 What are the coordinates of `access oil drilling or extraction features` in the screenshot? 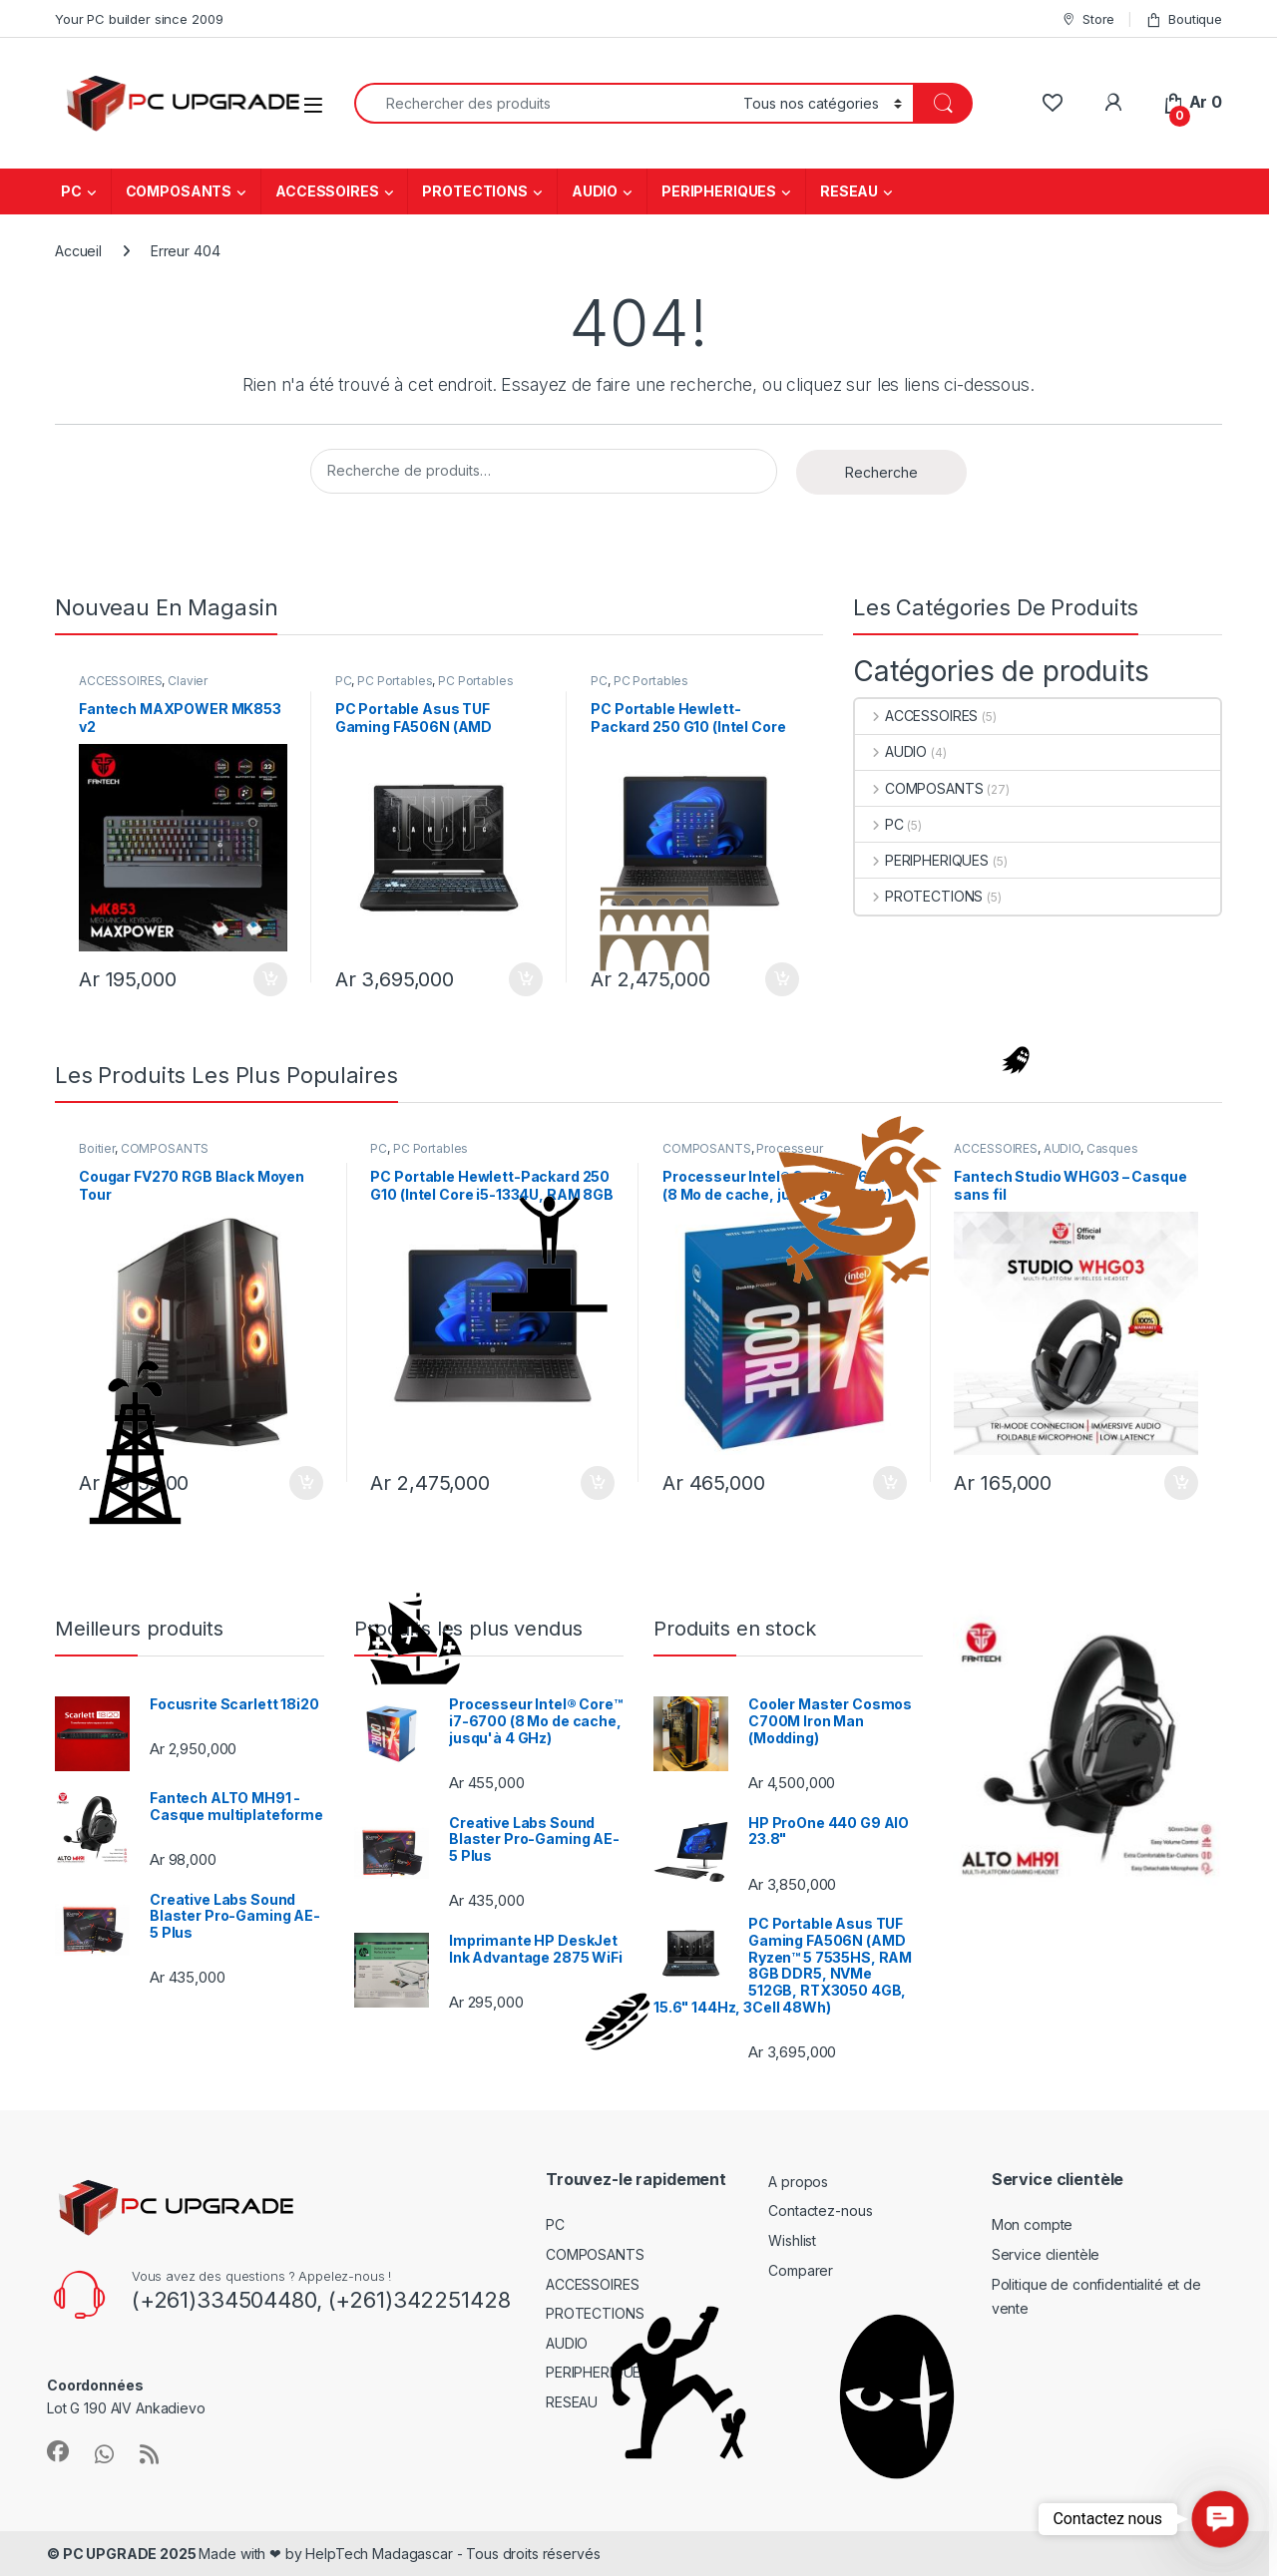 It's located at (135, 1445).